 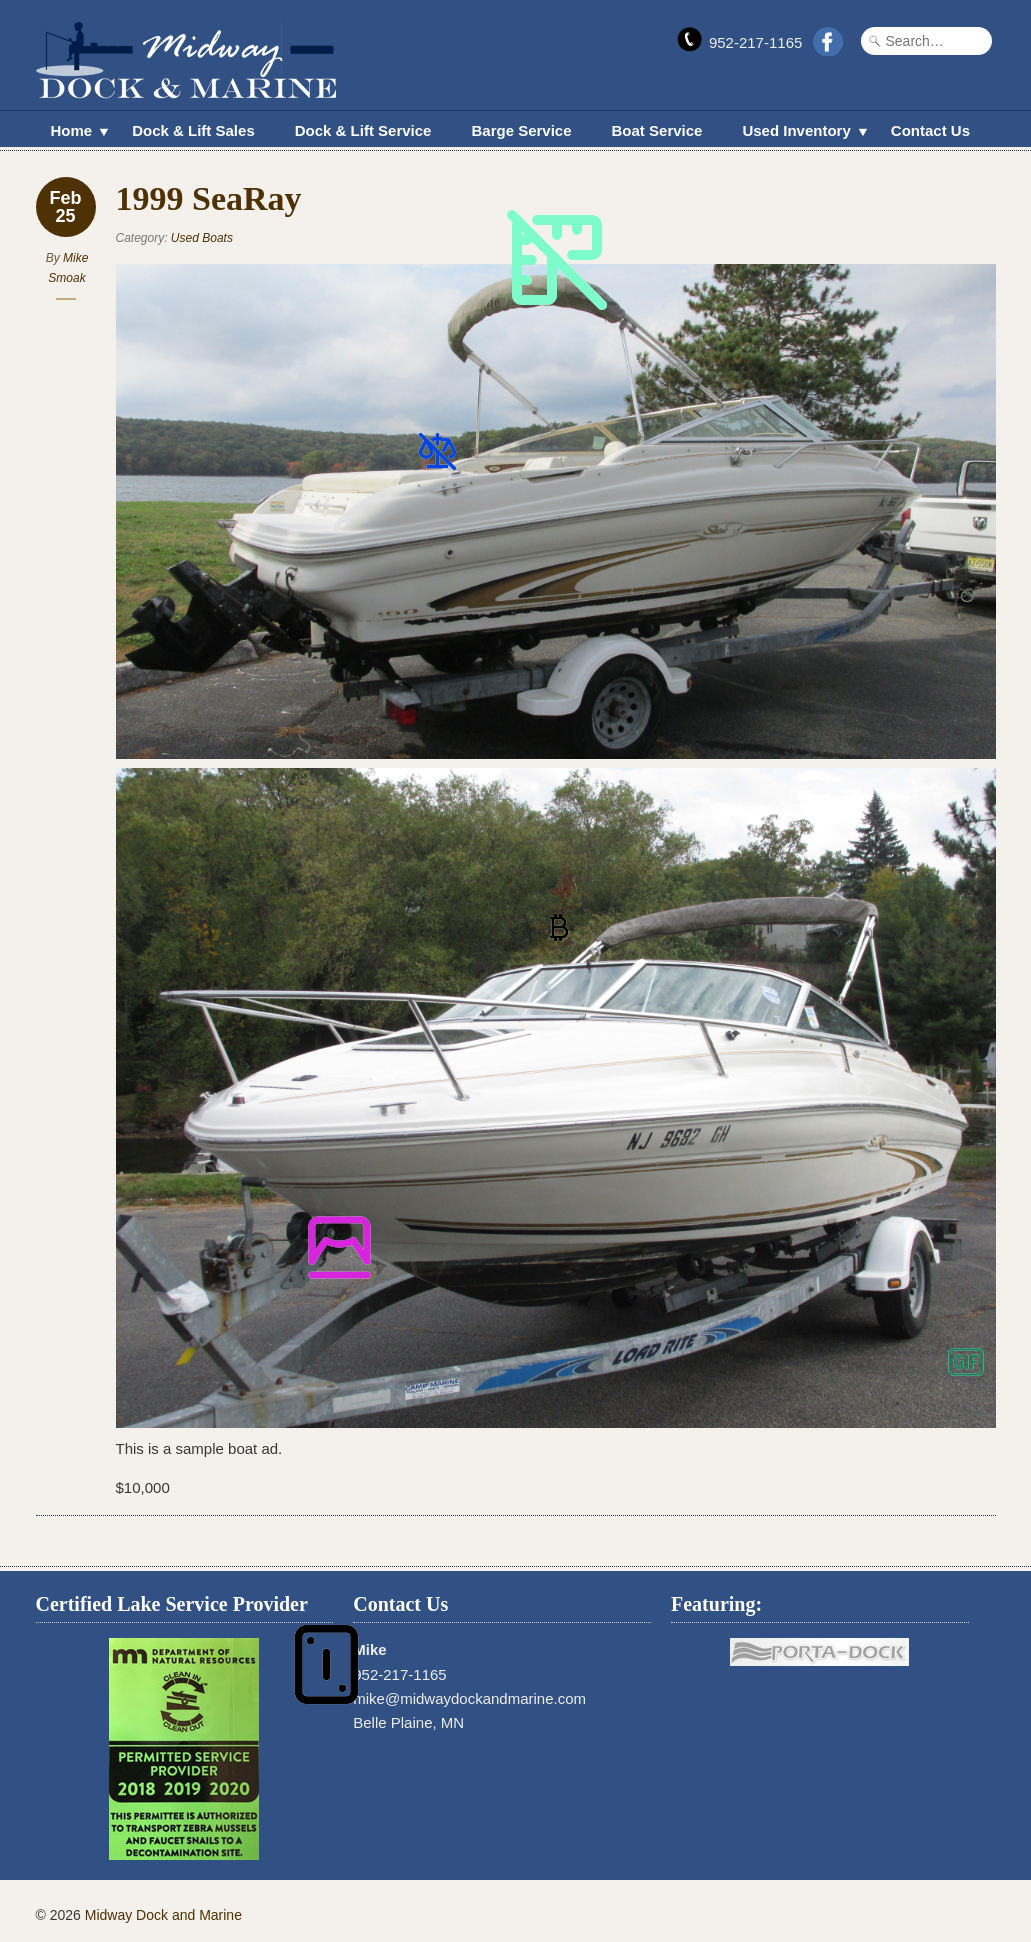 I want to click on insert a GIF into your message, so click(x=966, y=1362).